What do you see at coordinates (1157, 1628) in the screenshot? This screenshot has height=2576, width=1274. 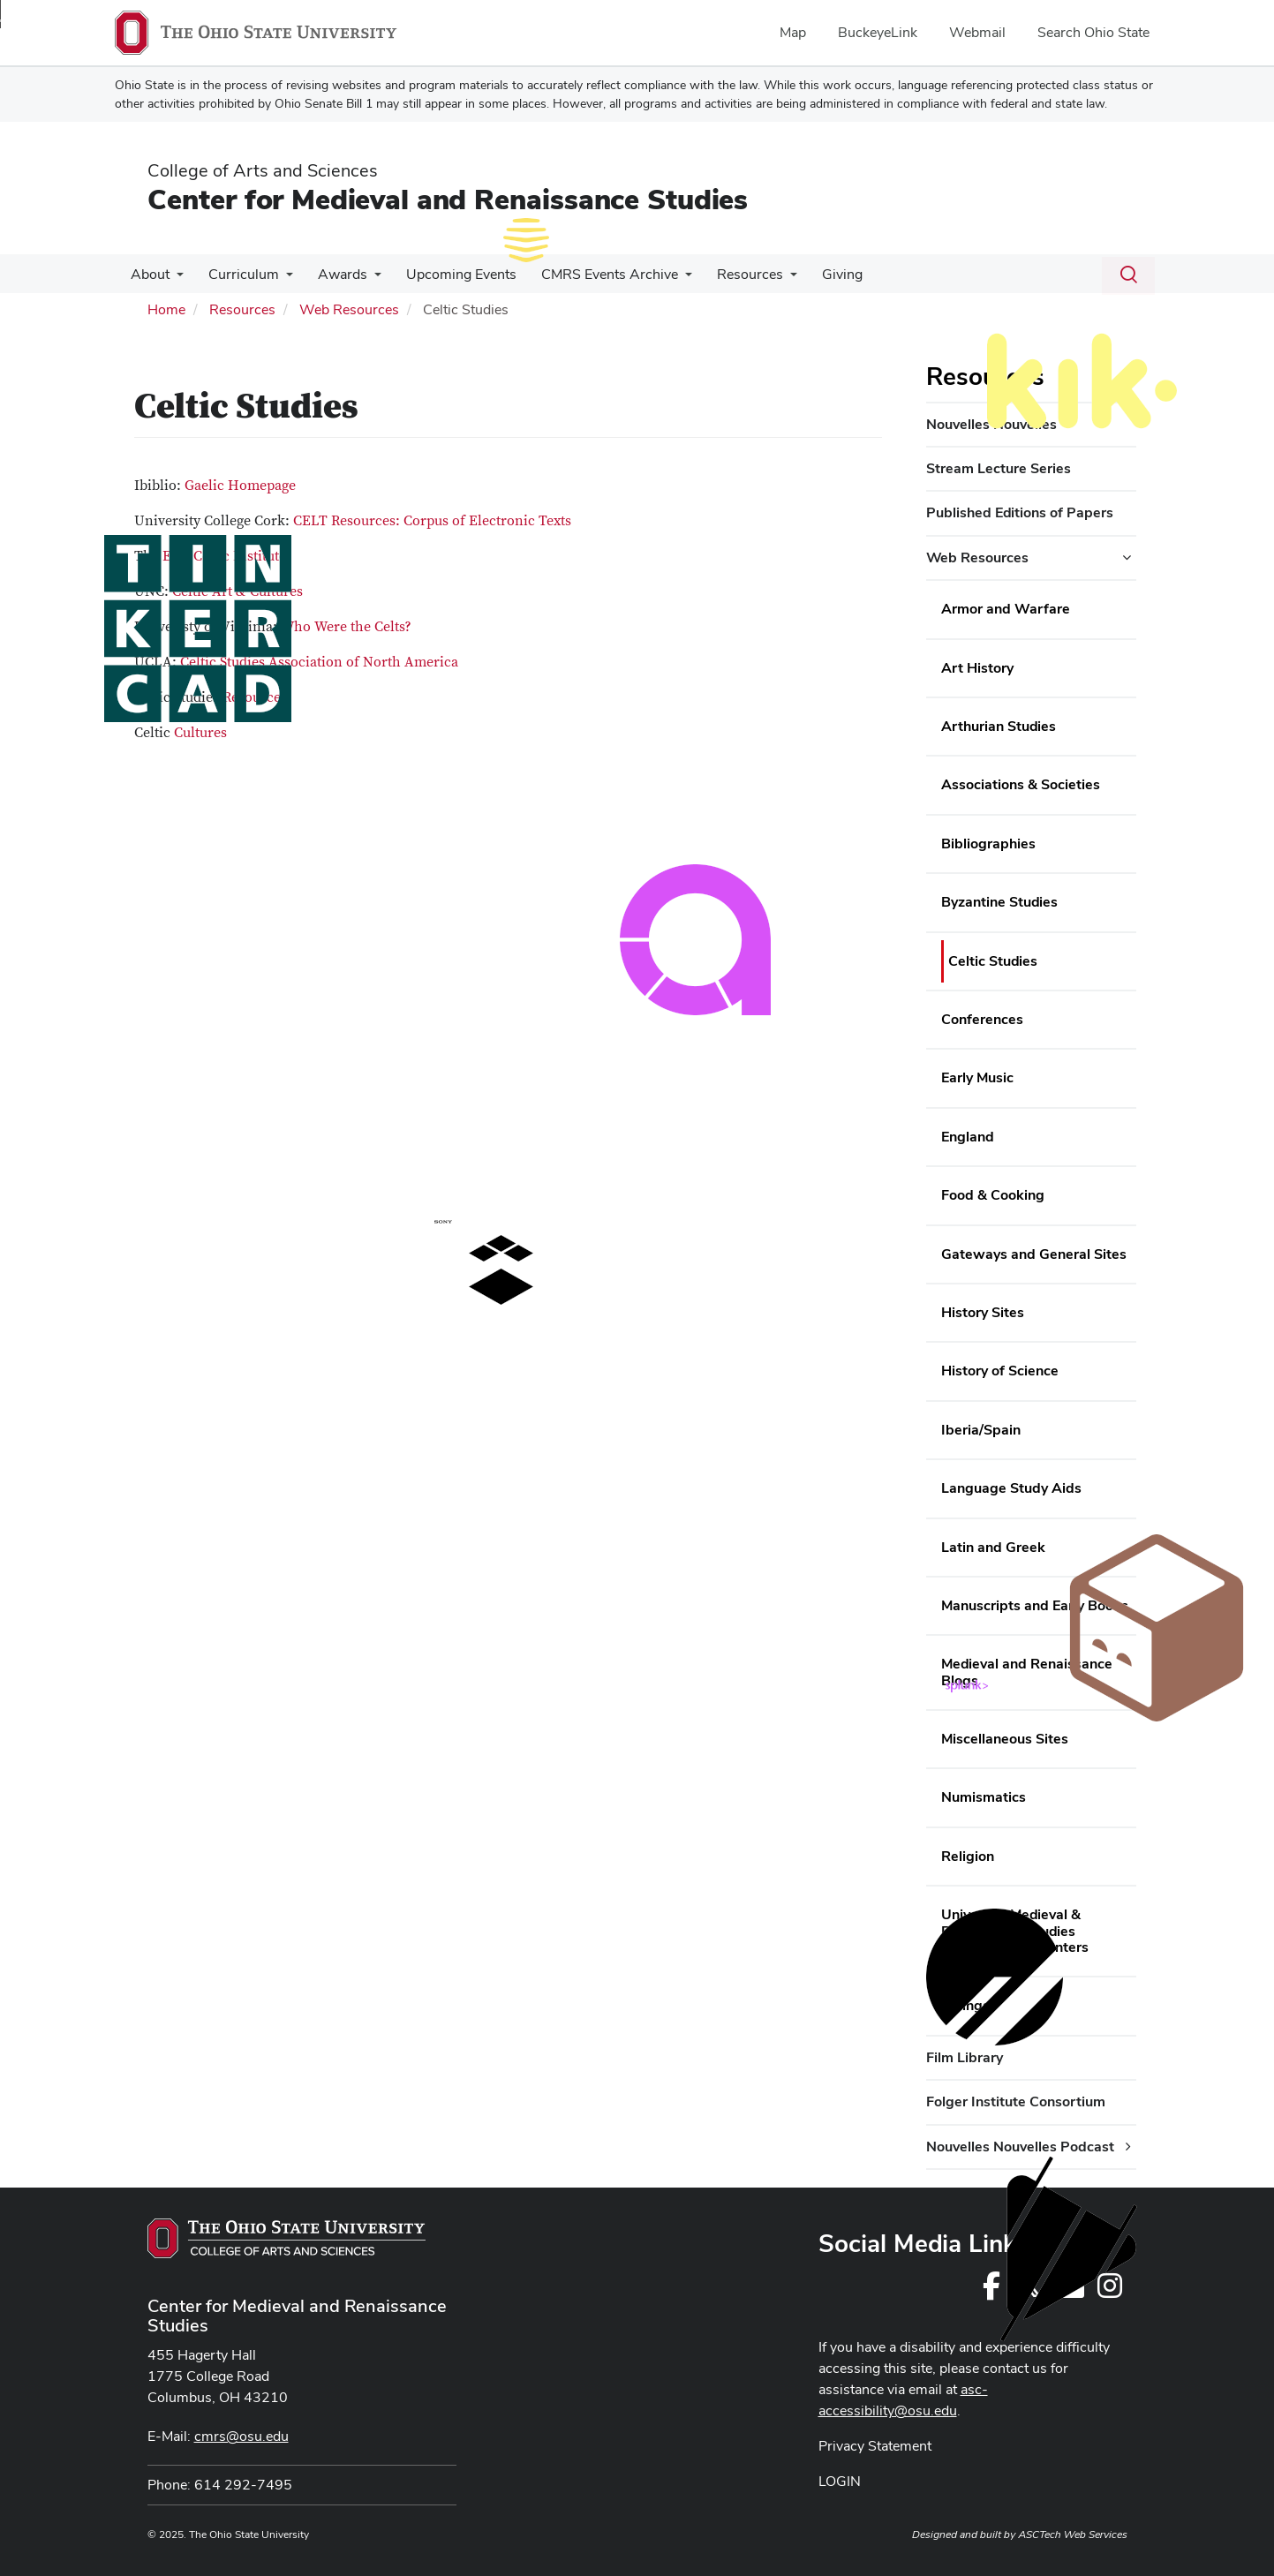 I see `opentofu infrastructure as code platform` at bounding box center [1157, 1628].